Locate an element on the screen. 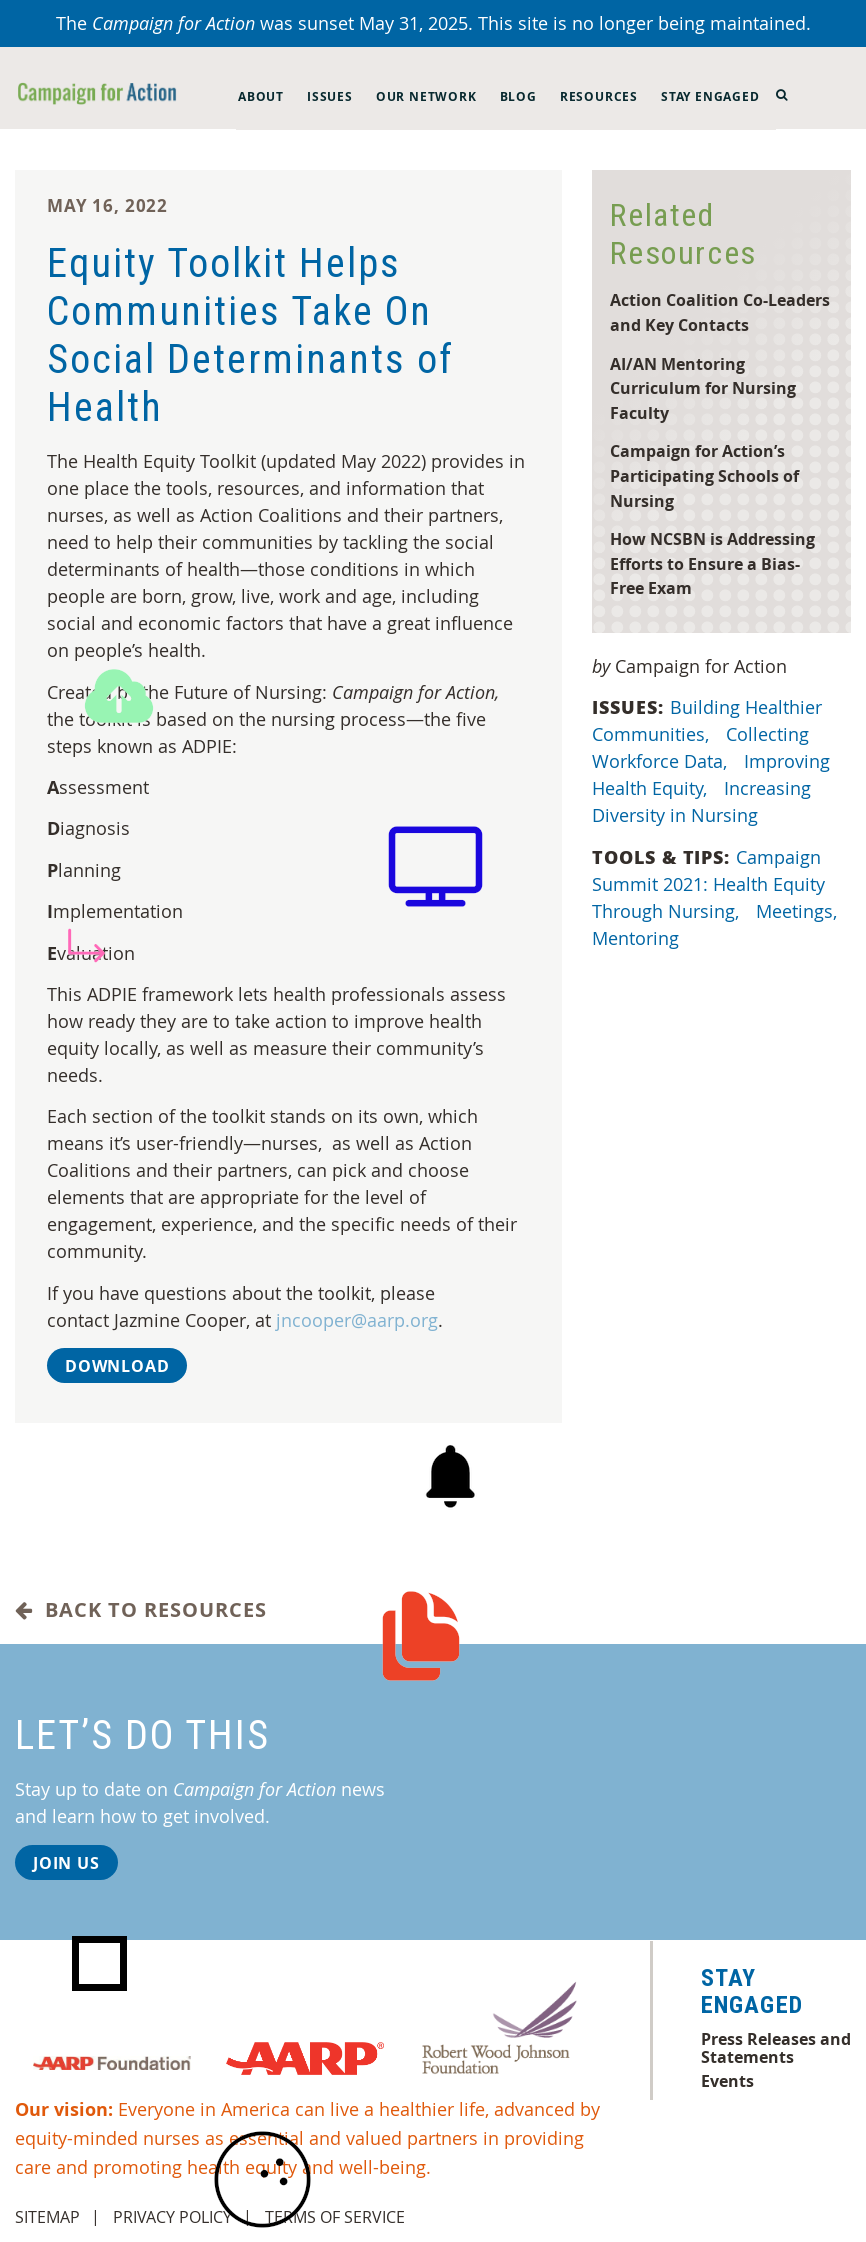 This screenshot has height=2242, width=866. access bowling or sports games is located at coordinates (262, 2179).